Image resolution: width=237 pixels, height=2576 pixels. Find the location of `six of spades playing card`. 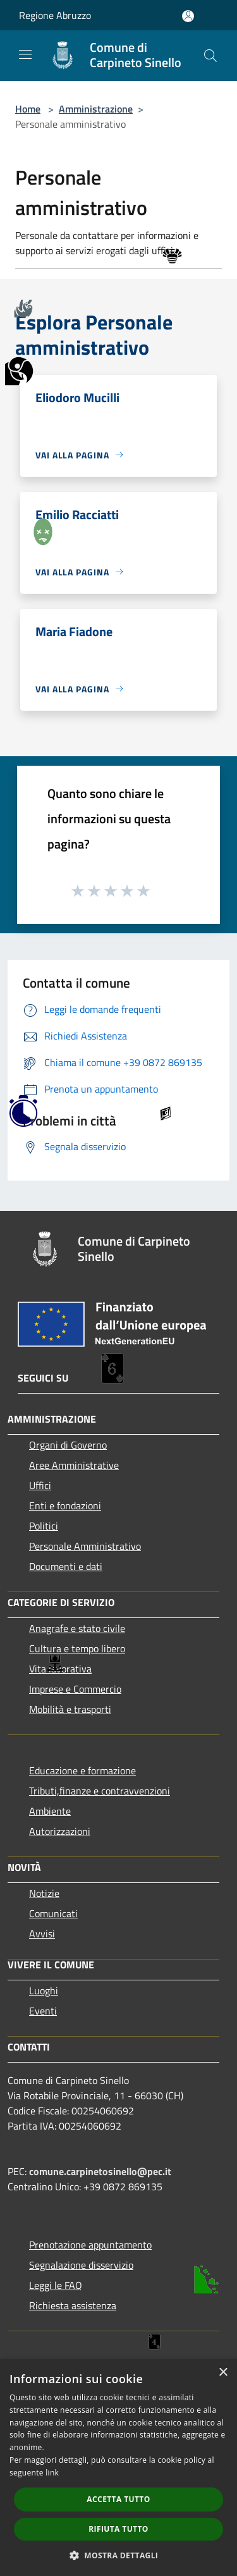

six of spades playing card is located at coordinates (112, 1368).